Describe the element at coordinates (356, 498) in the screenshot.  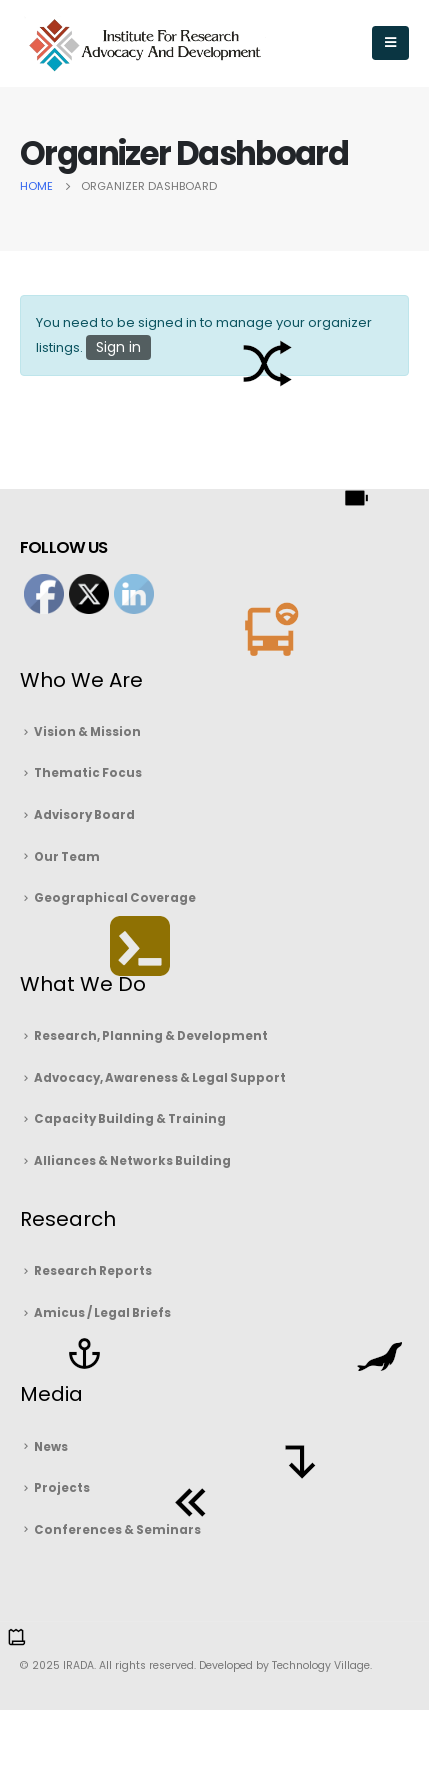
I see `indicates current battery level` at that location.